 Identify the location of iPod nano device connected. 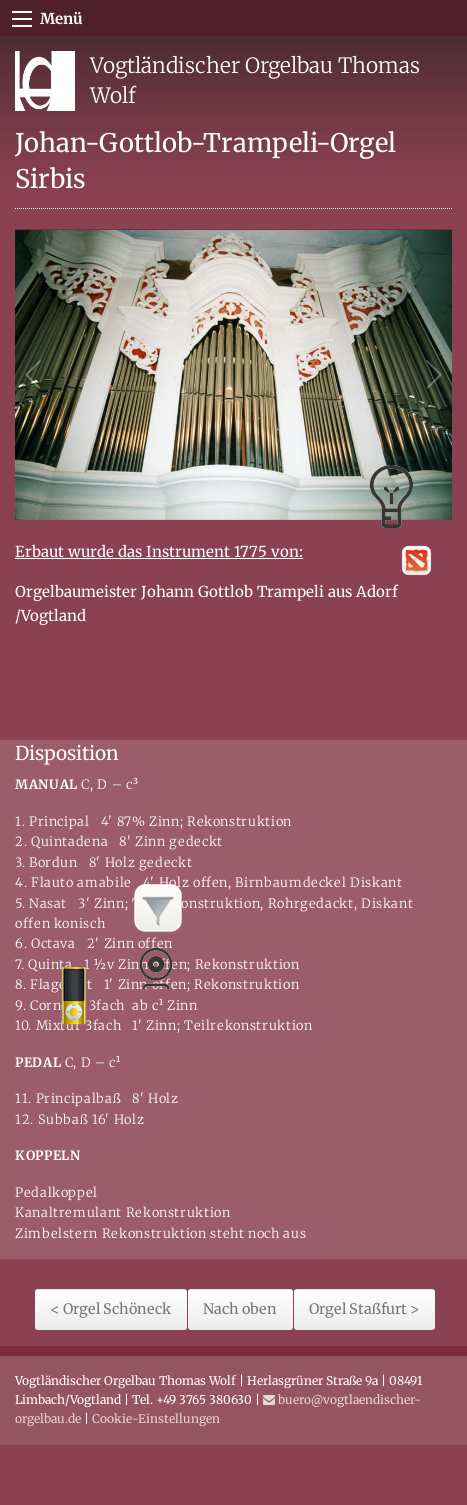
(73, 996).